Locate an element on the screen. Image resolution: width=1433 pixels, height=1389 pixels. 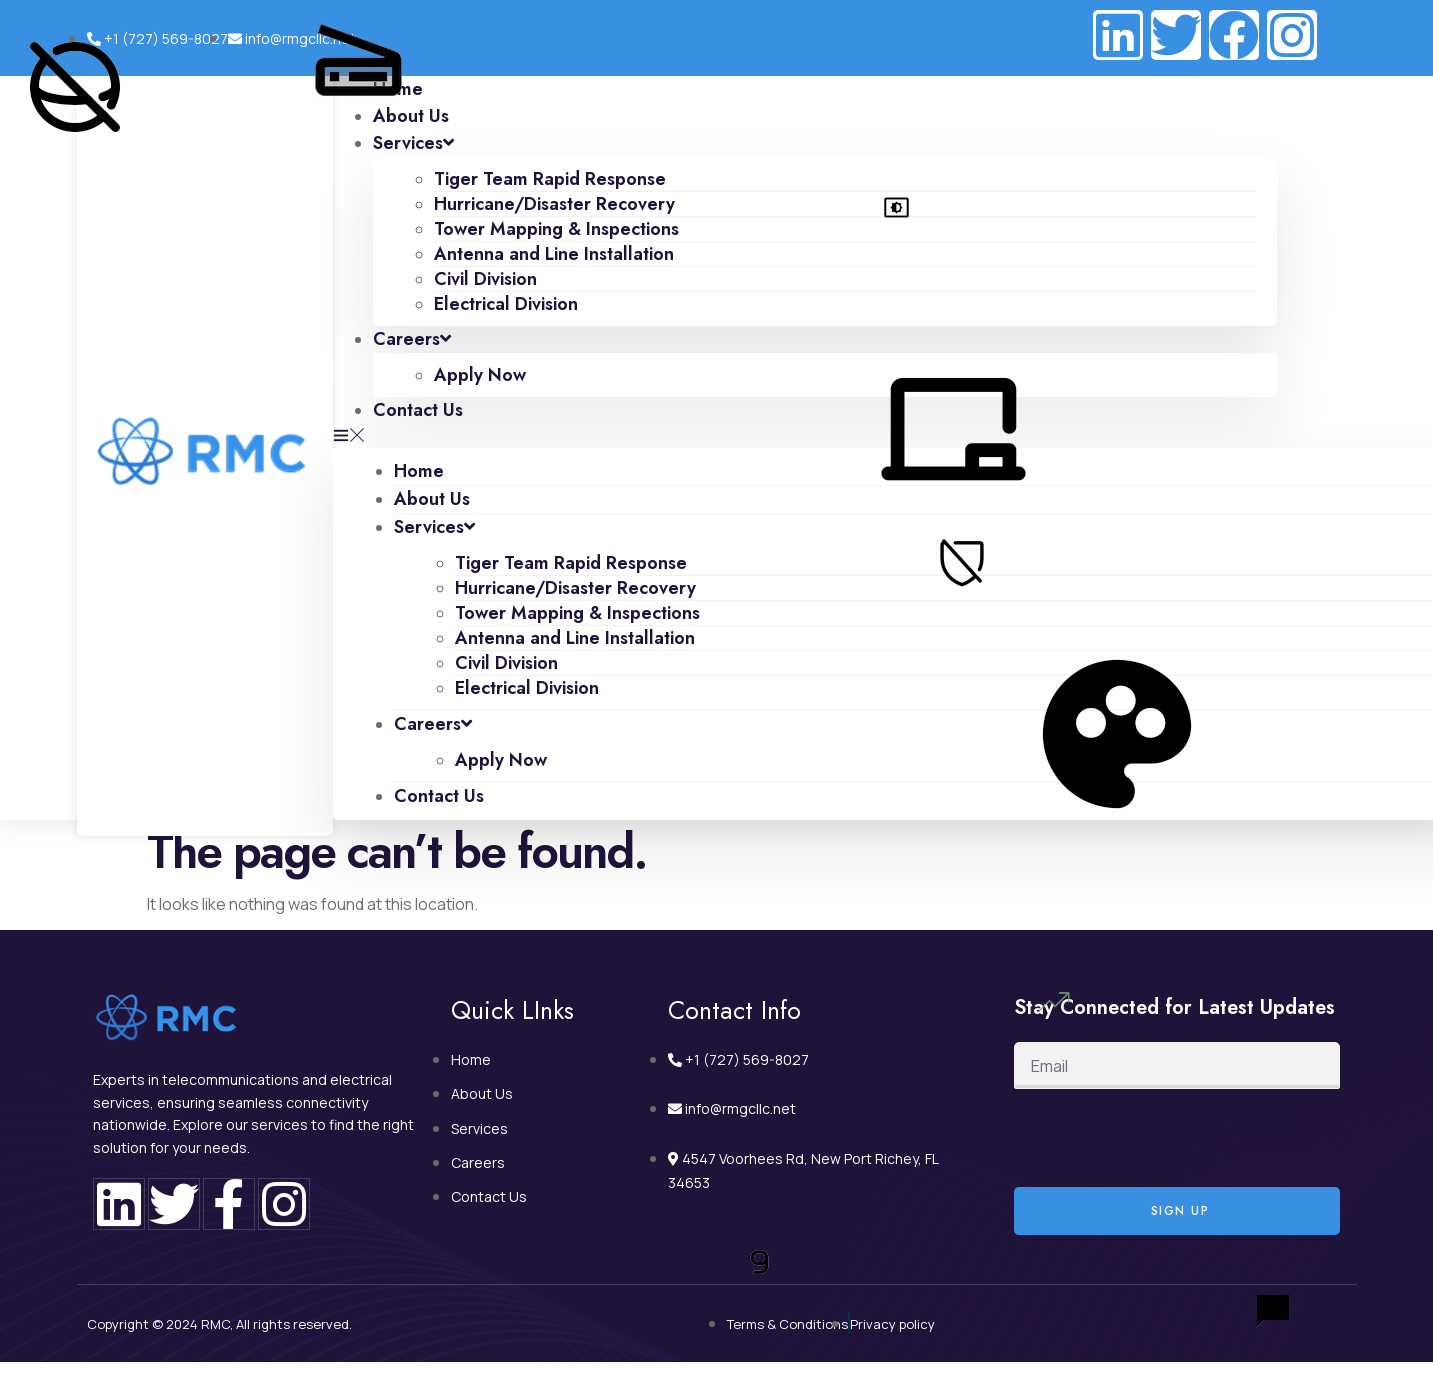
open whiteboard or presentation mode is located at coordinates (953, 431).